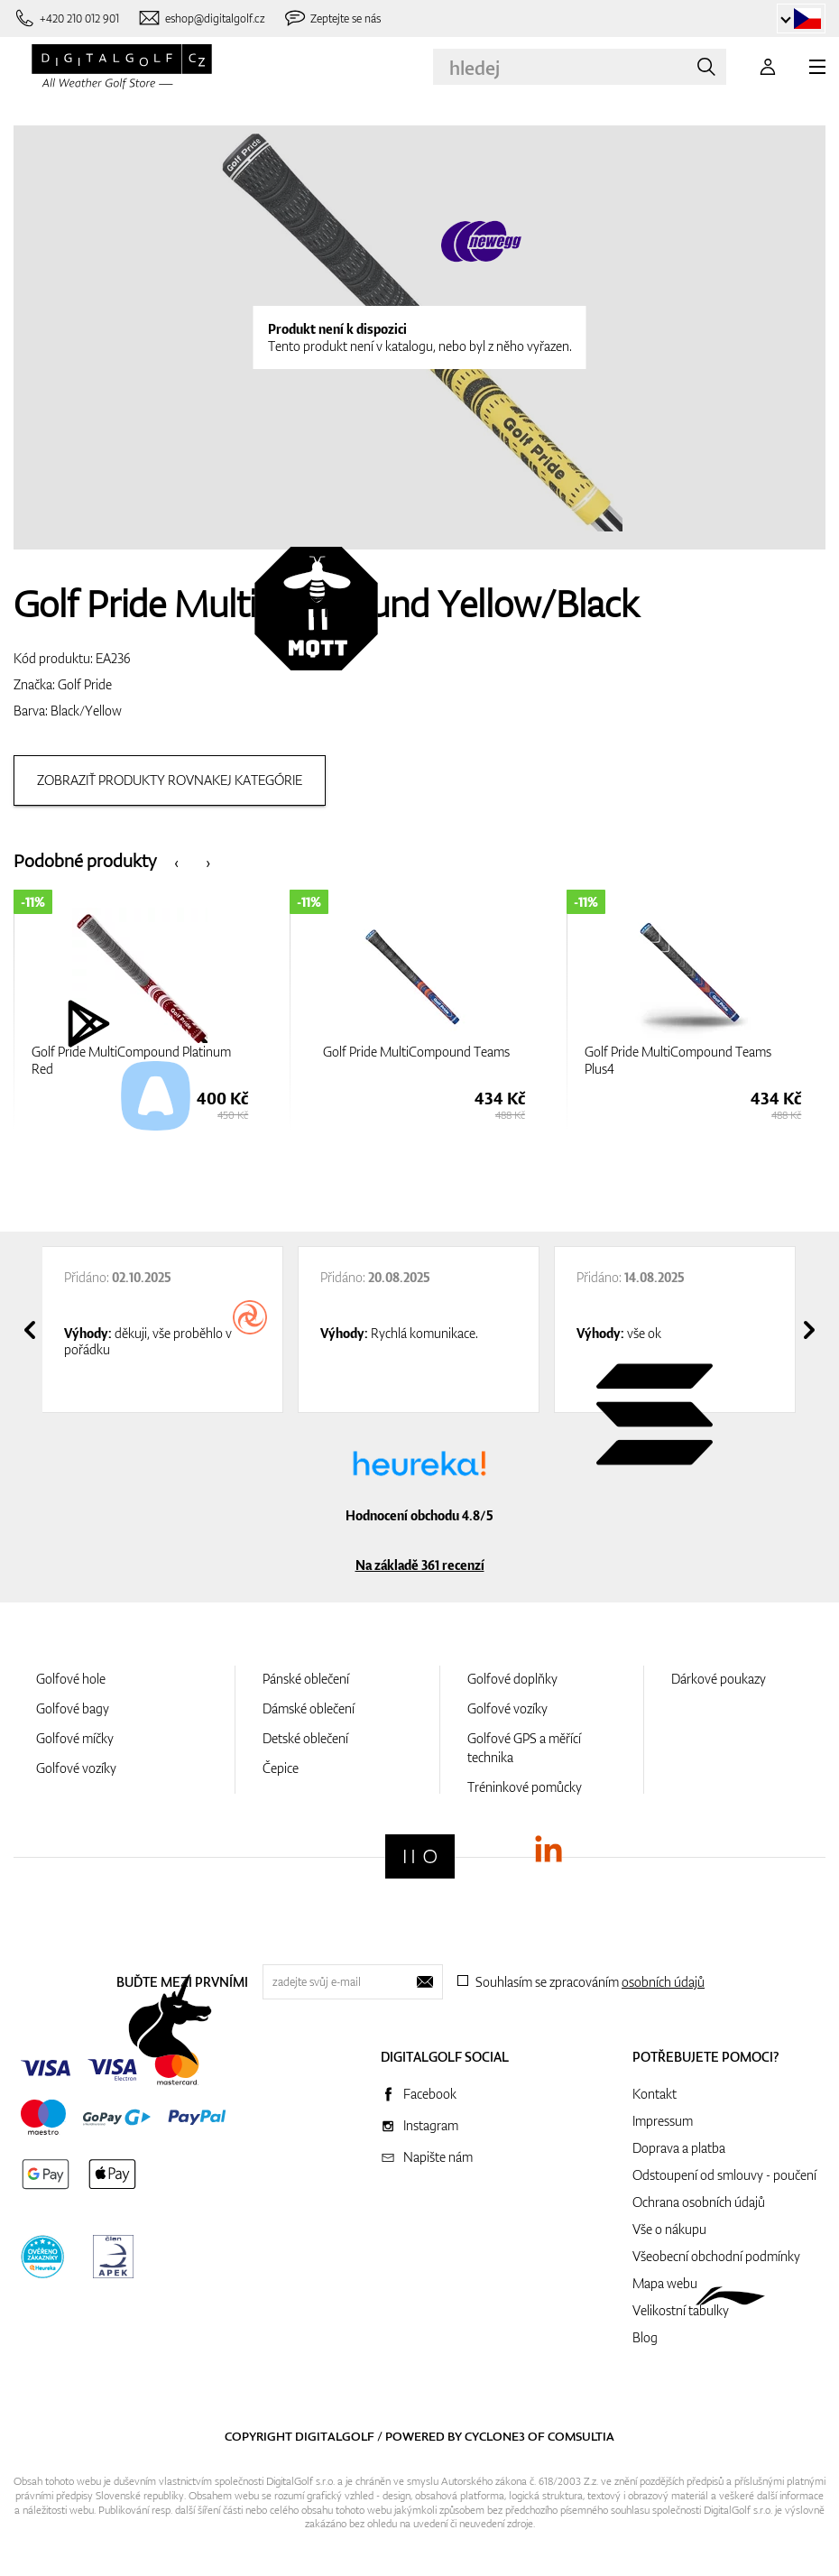  I want to click on visit the newegg online store, so click(481, 241).